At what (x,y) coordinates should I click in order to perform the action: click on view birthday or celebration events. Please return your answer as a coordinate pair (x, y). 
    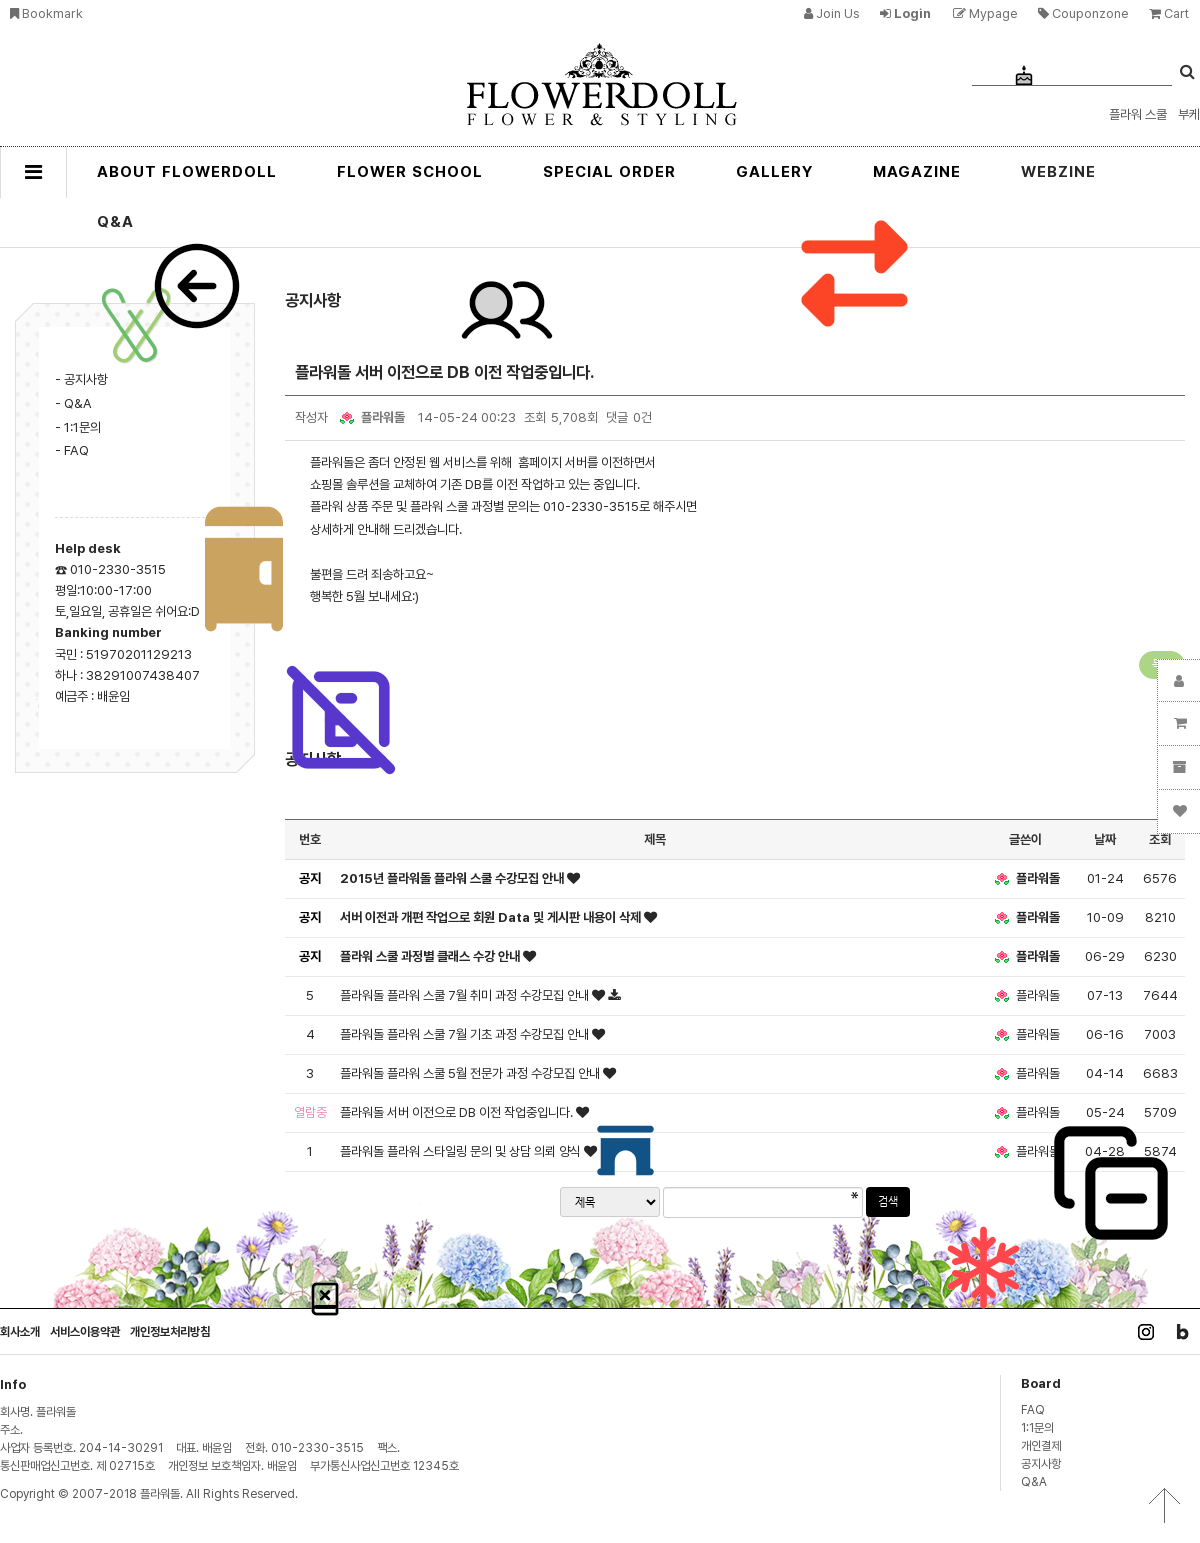
    Looking at the image, I should click on (1024, 76).